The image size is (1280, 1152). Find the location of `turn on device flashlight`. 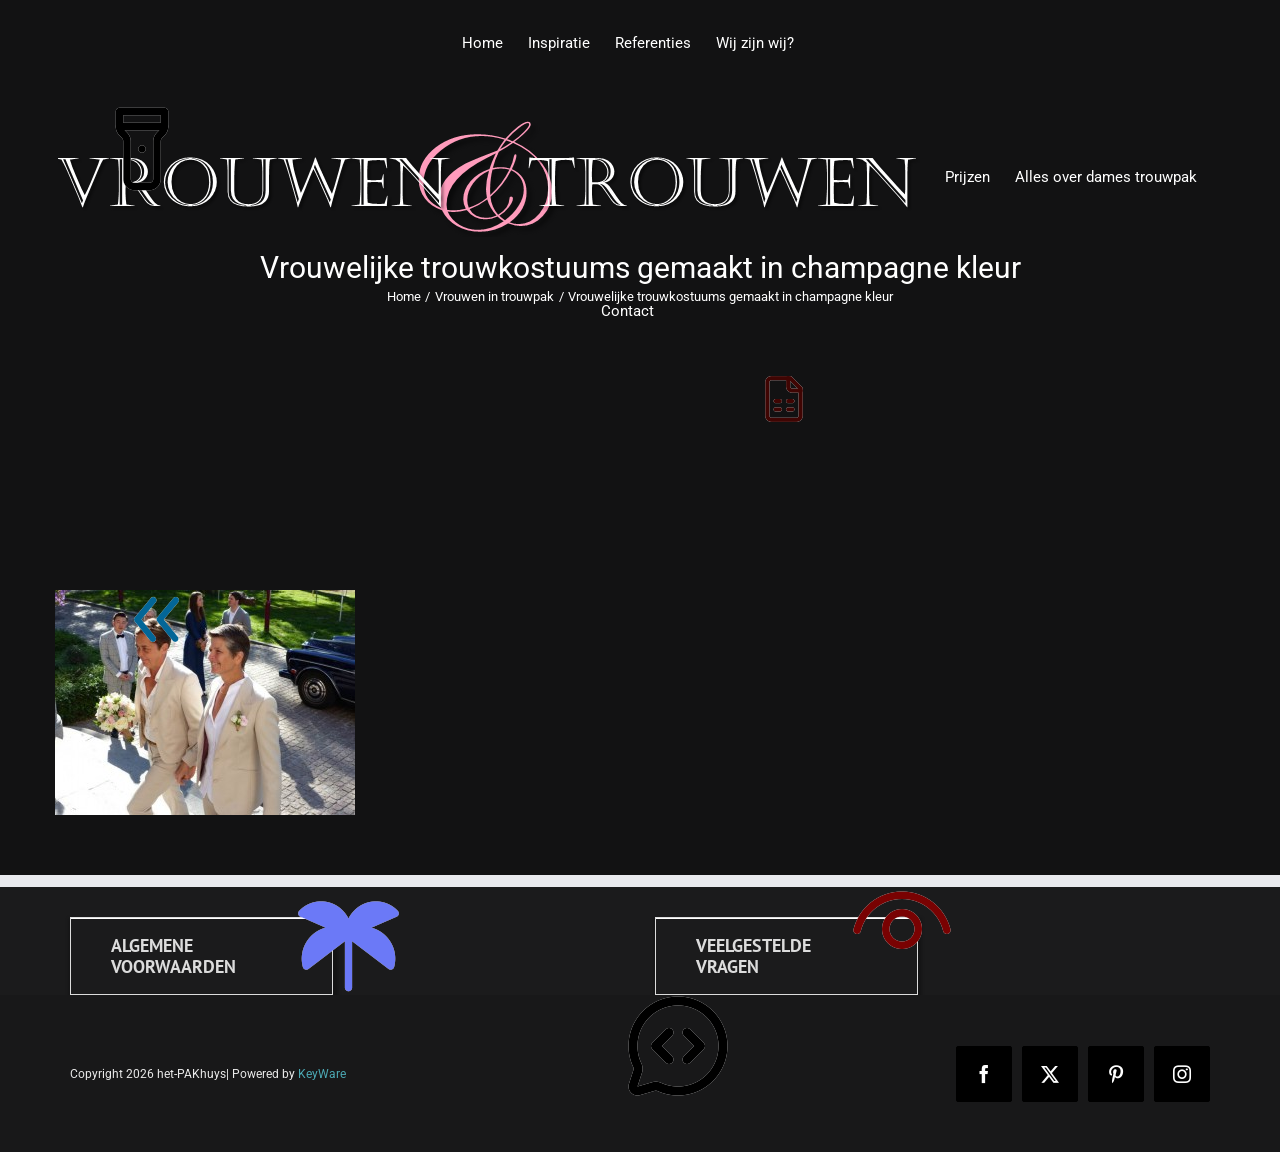

turn on device flashlight is located at coordinates (142, 149).